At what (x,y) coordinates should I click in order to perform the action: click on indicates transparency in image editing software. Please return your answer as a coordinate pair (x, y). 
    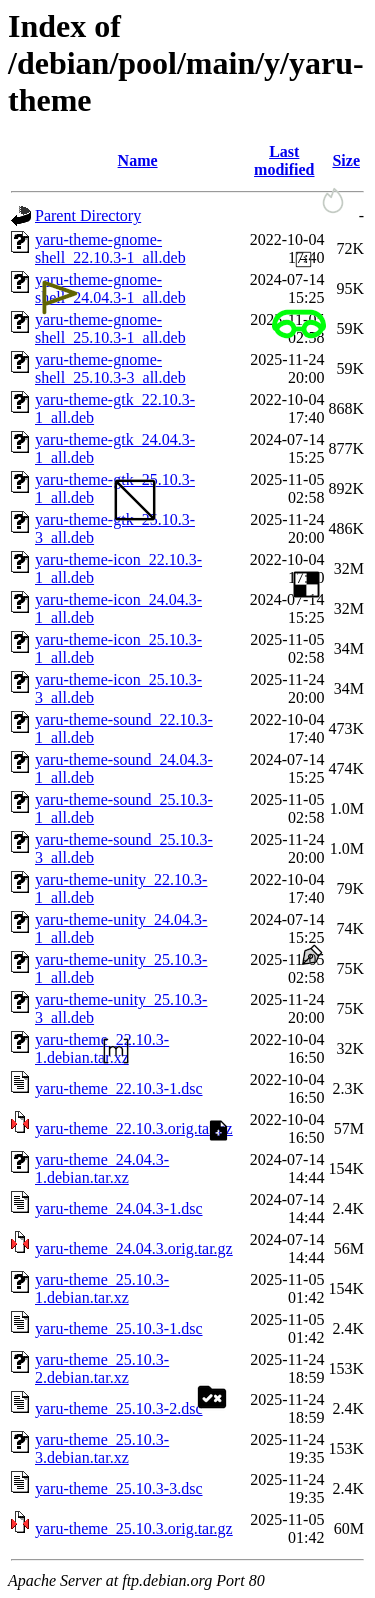
    Looking at the image, I should click on (306, 584).